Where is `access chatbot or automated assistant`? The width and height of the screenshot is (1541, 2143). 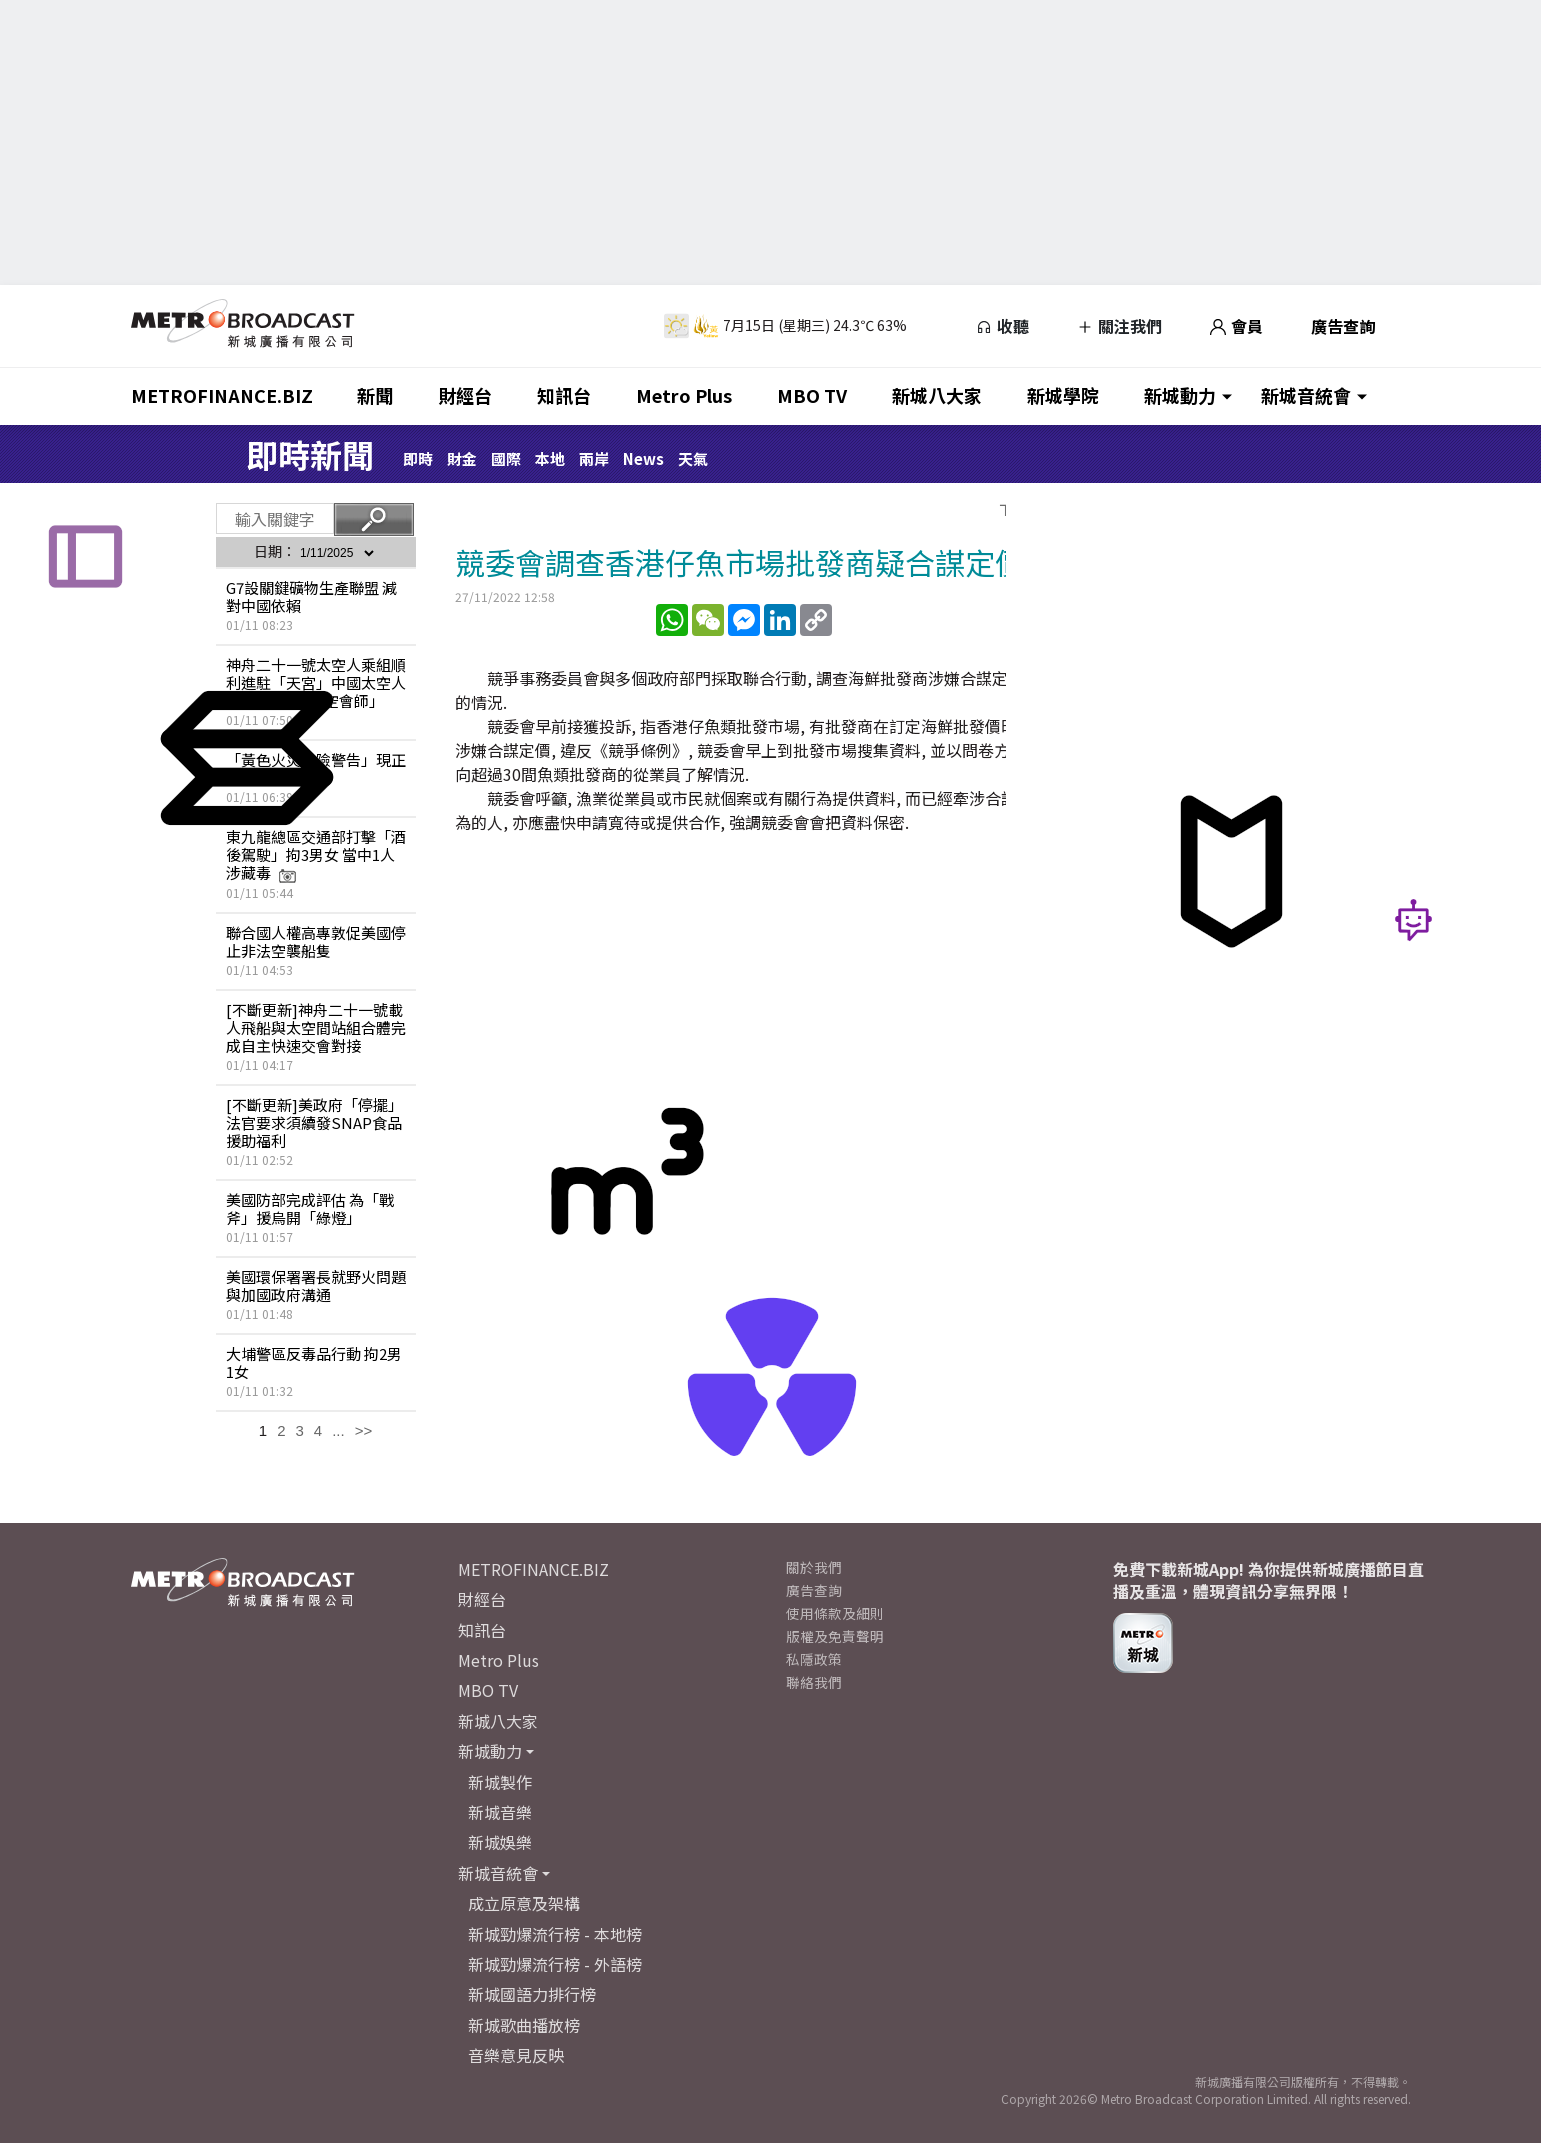
access chatbot or automated assistant is located at coordinates (1413, 920).